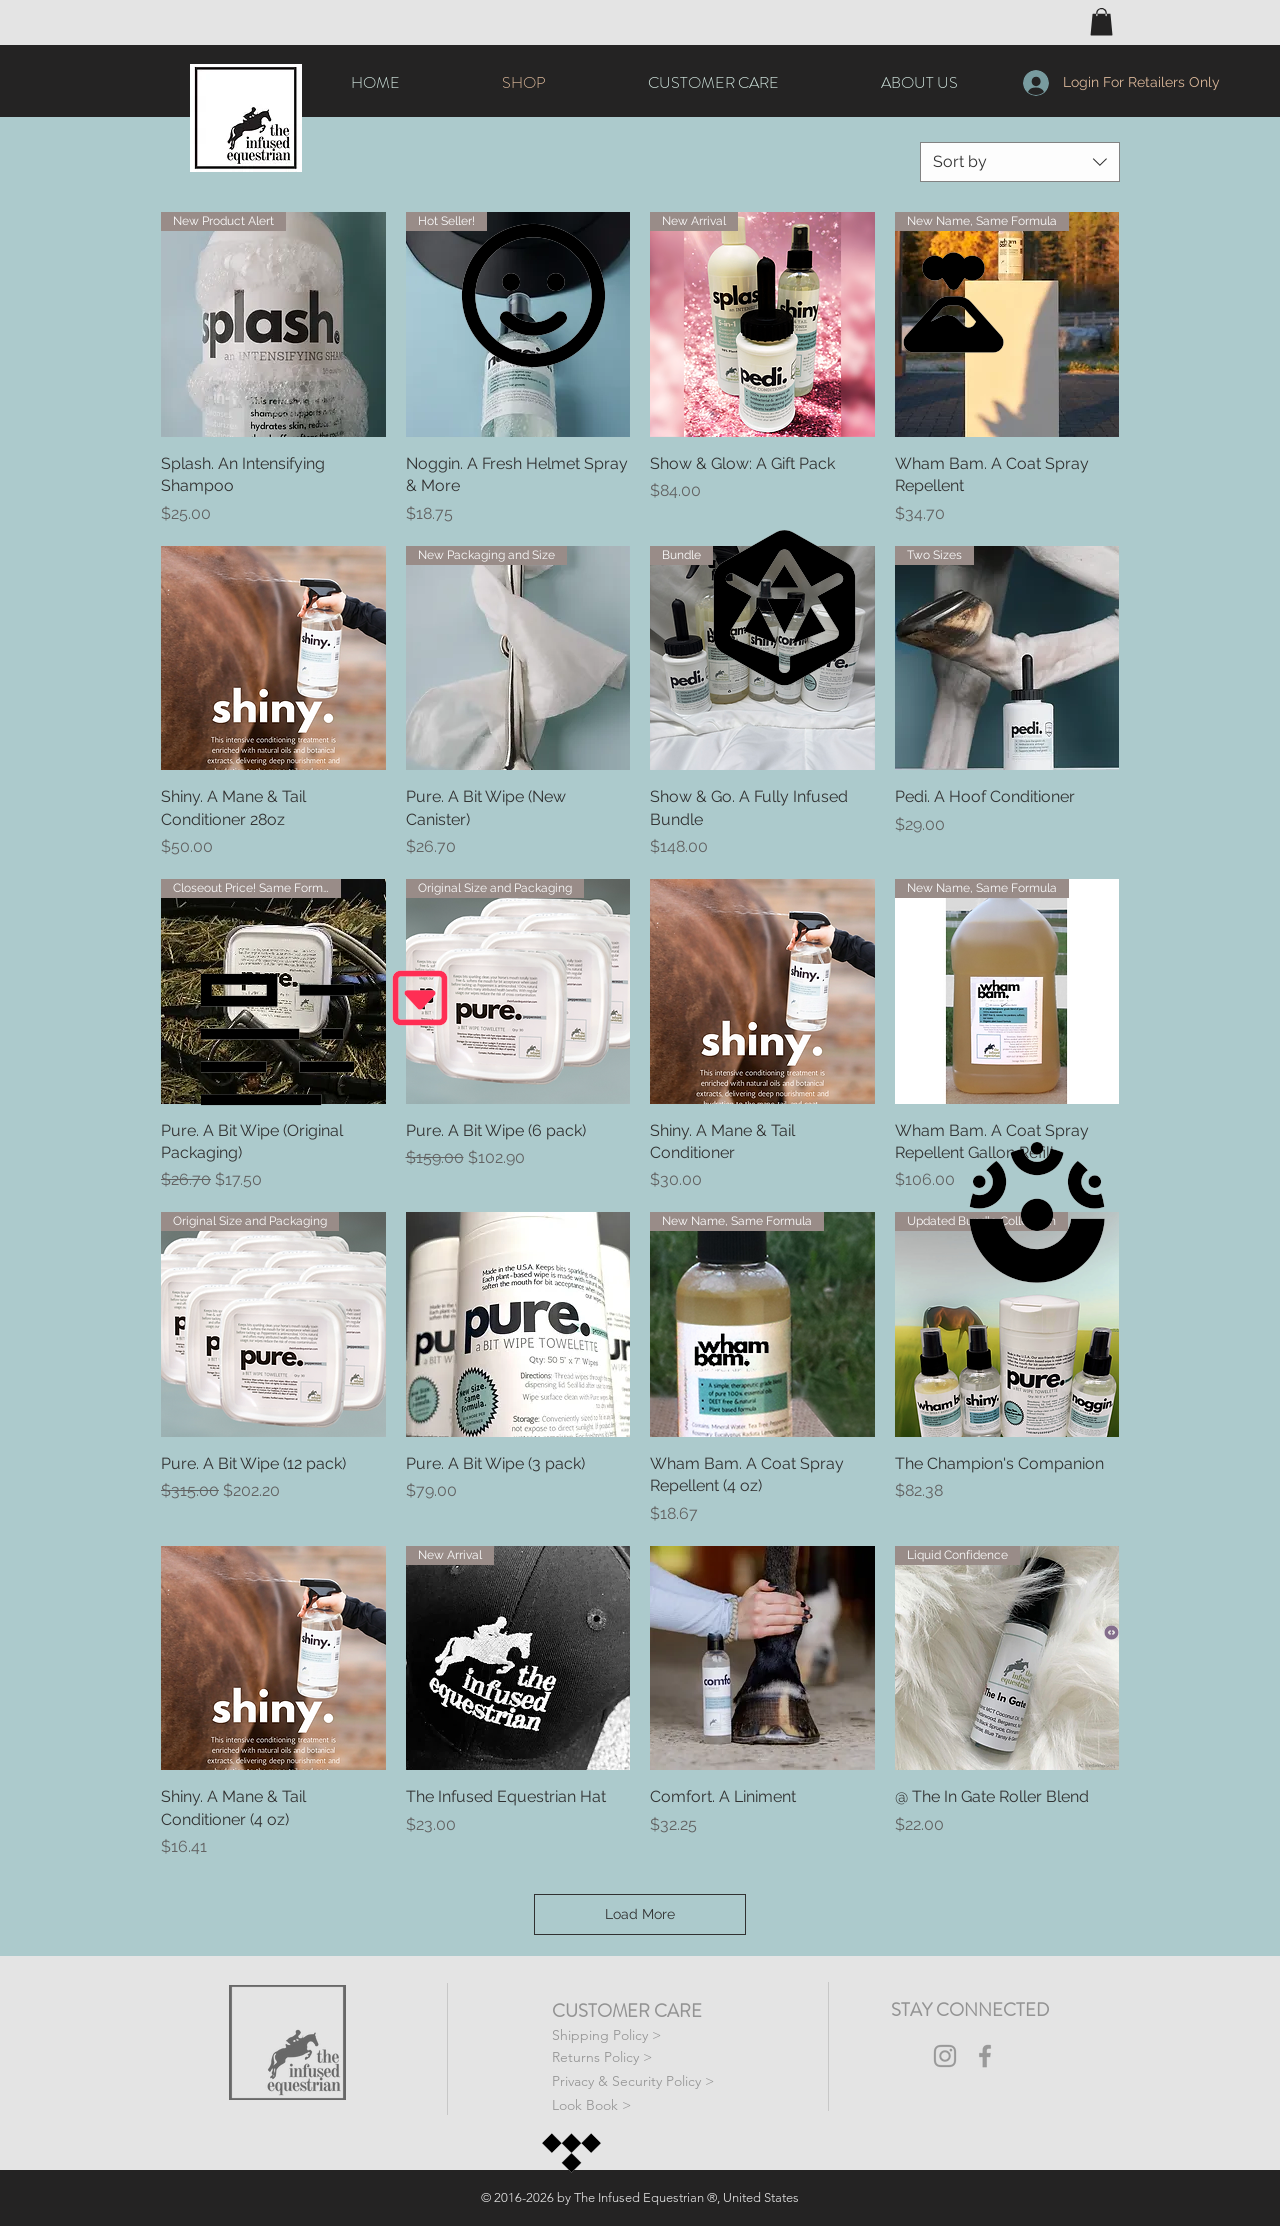  I want to click on indicates a keyword or reserved word in code, so click(277, 1039).